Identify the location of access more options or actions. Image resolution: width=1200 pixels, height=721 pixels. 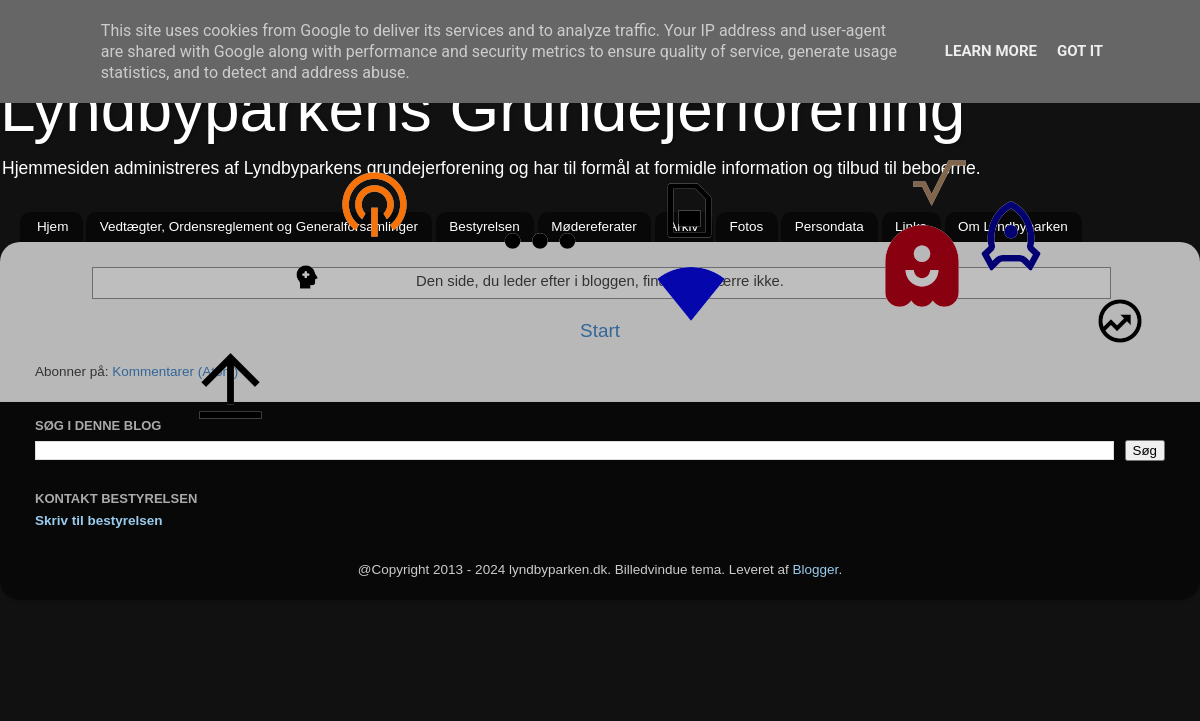
(540, 241).